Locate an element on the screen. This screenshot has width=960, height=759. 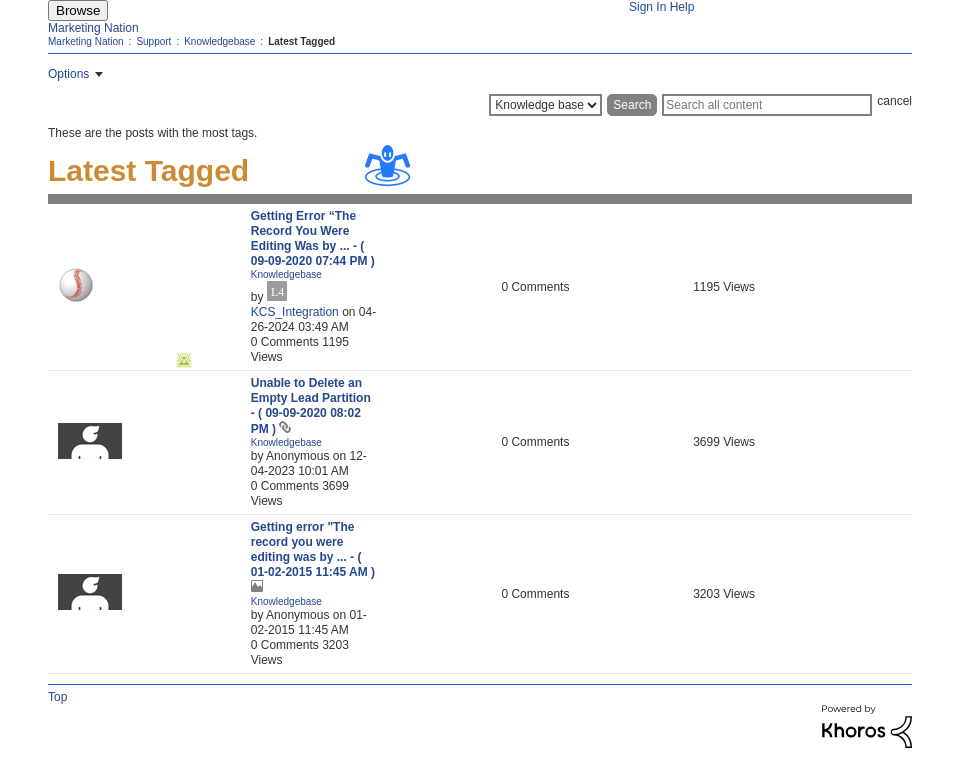
indicates quicksand hazard or trap in game is located at coordinates (387, 165).